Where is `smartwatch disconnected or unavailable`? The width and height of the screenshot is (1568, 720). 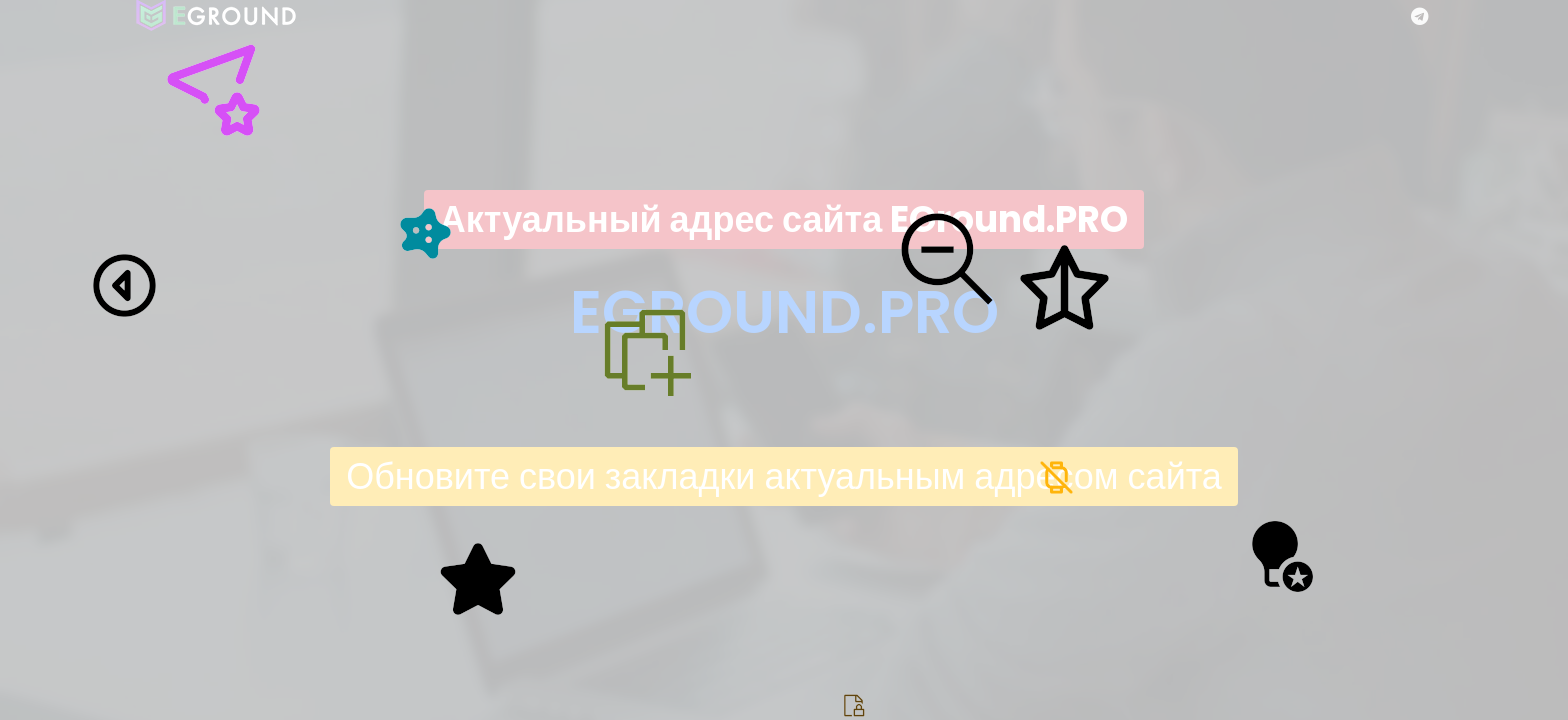
smartwatch disconnected or unavailable is located at coordinates (1056, 477).